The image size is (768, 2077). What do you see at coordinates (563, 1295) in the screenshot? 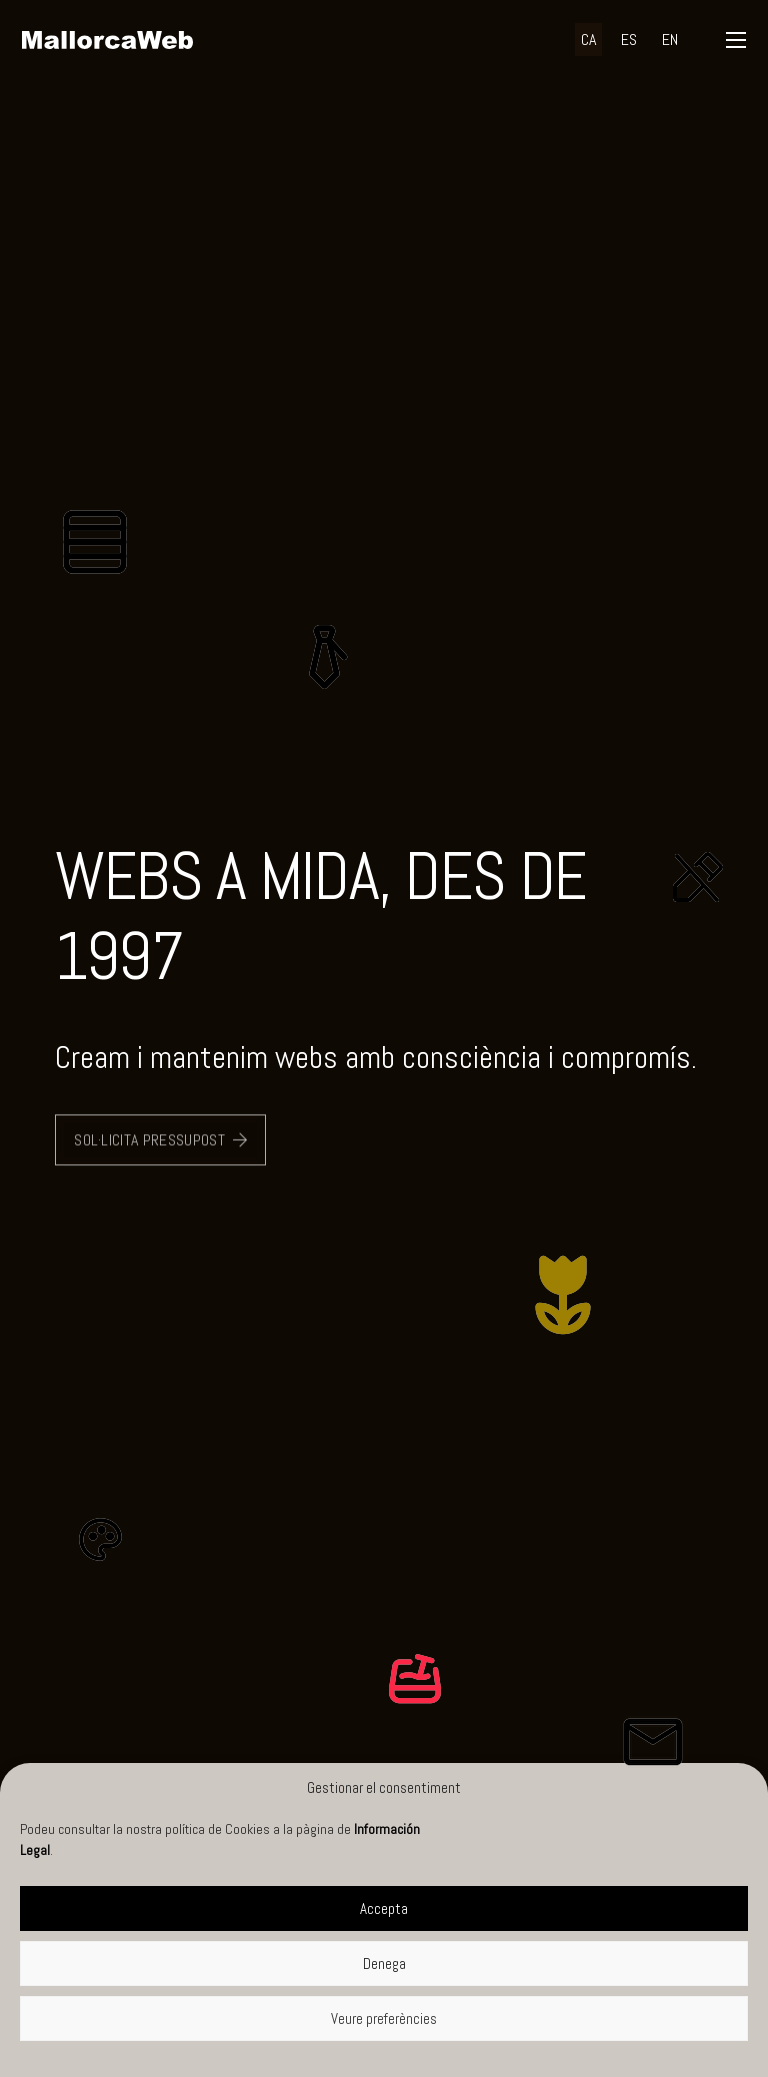
I see `enable macro or close-up camera mode` at bounding box center [563, 1295].